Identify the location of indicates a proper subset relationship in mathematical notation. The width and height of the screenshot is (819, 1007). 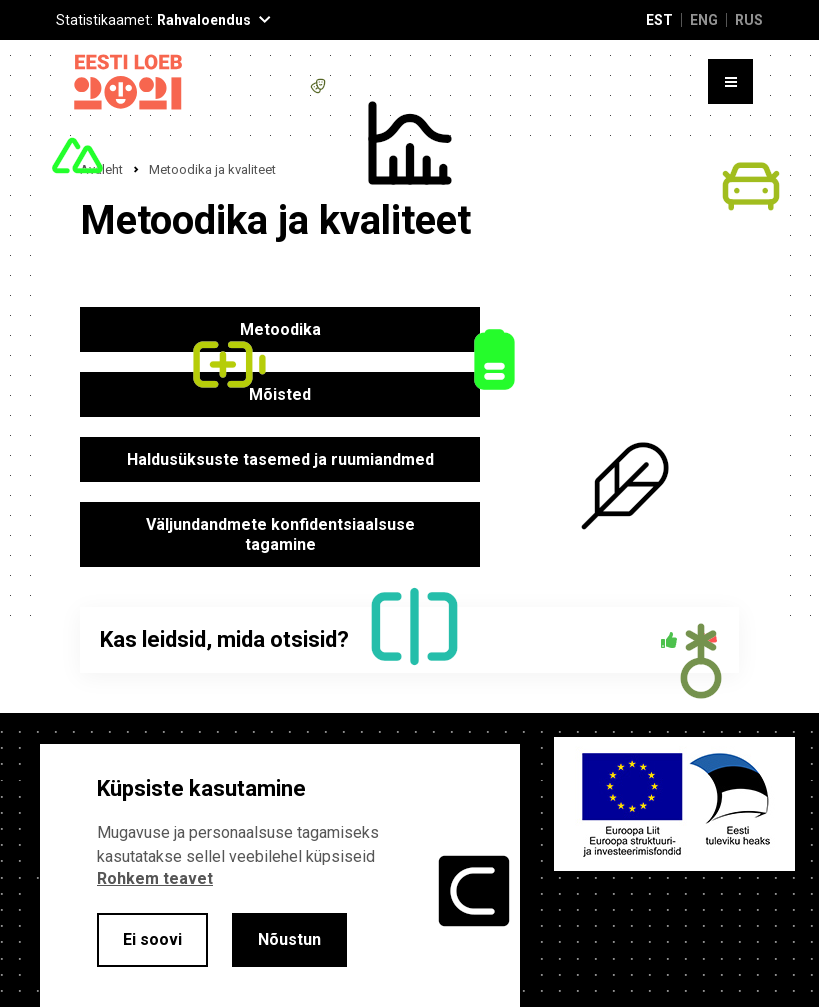
(474, 891).